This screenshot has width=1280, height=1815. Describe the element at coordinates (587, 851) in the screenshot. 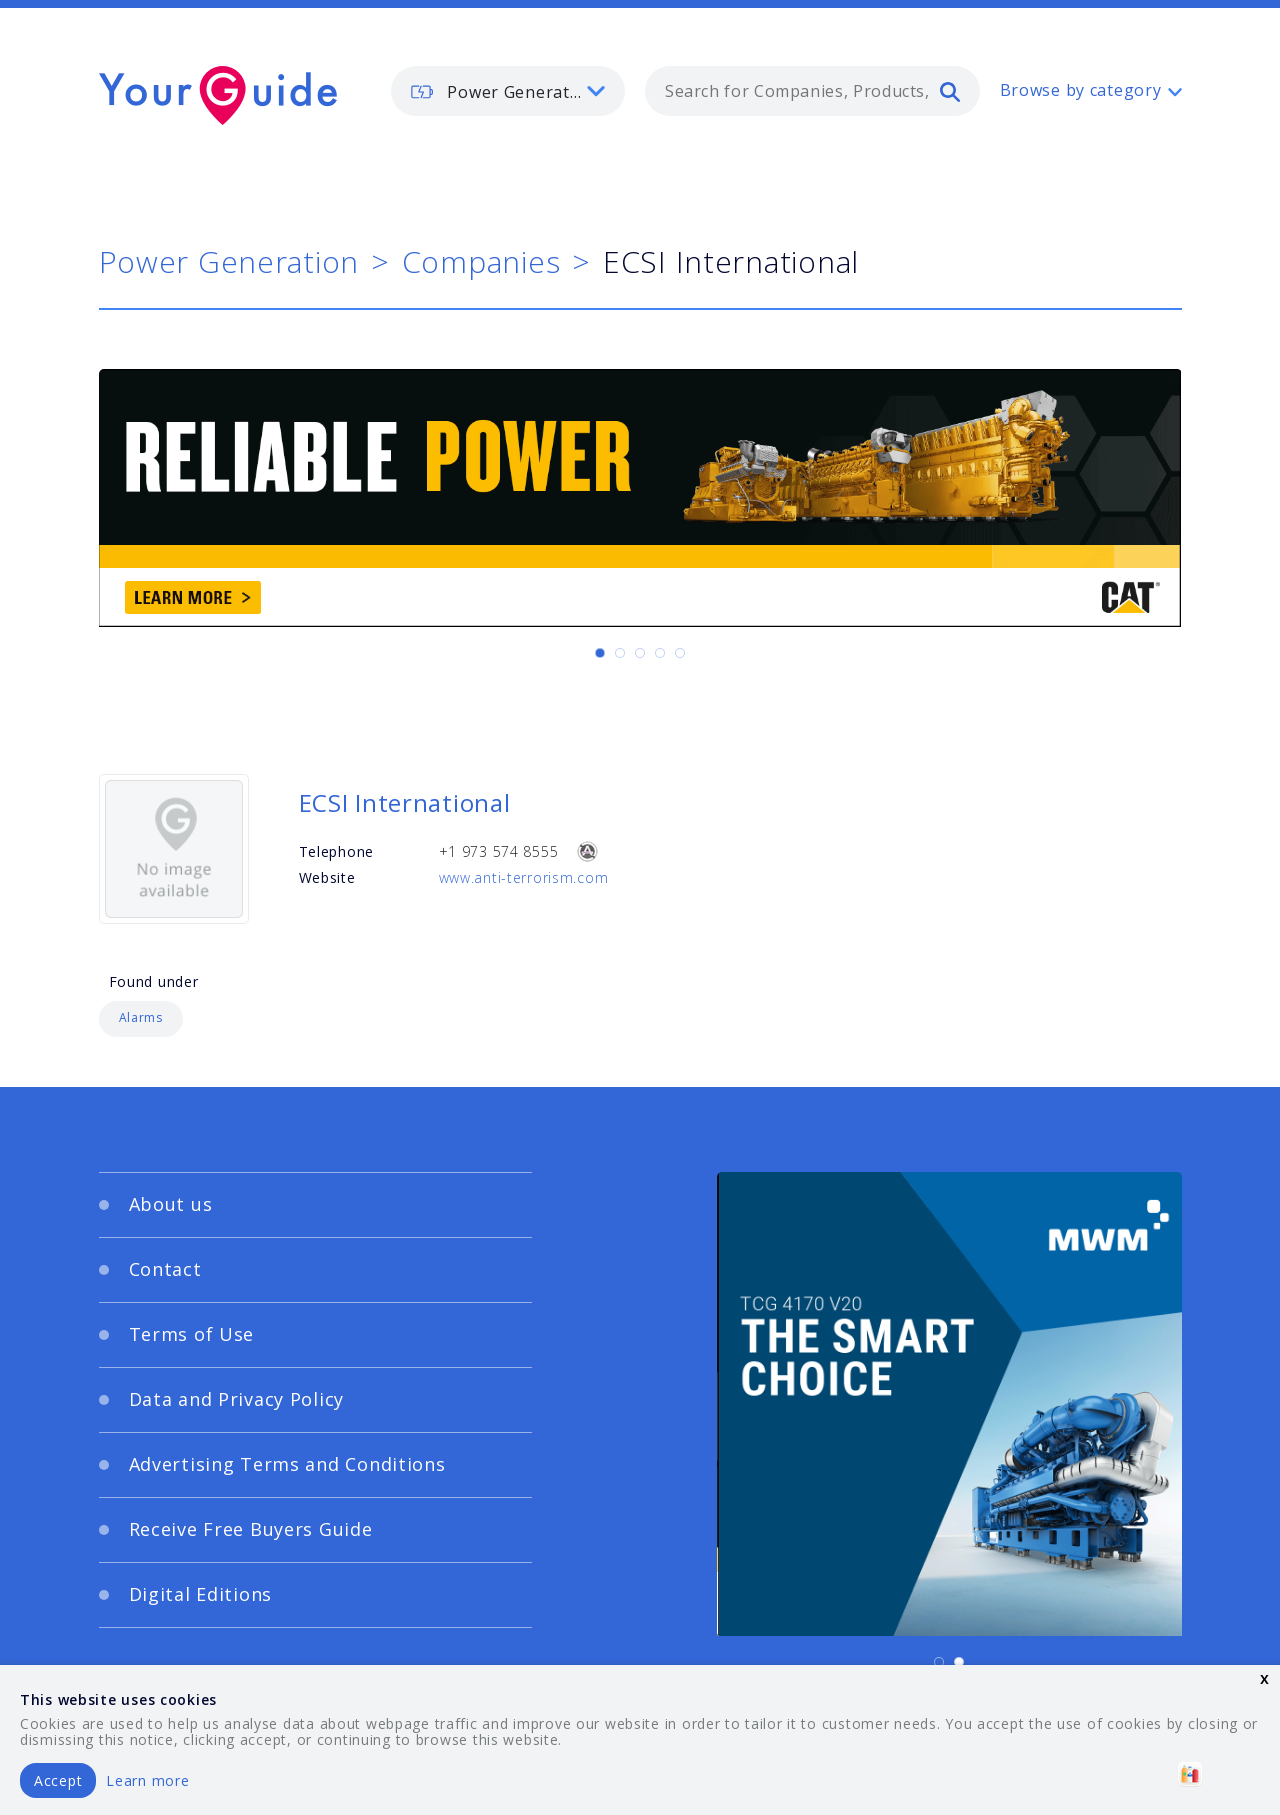

I see `check for available software updates` at that location.